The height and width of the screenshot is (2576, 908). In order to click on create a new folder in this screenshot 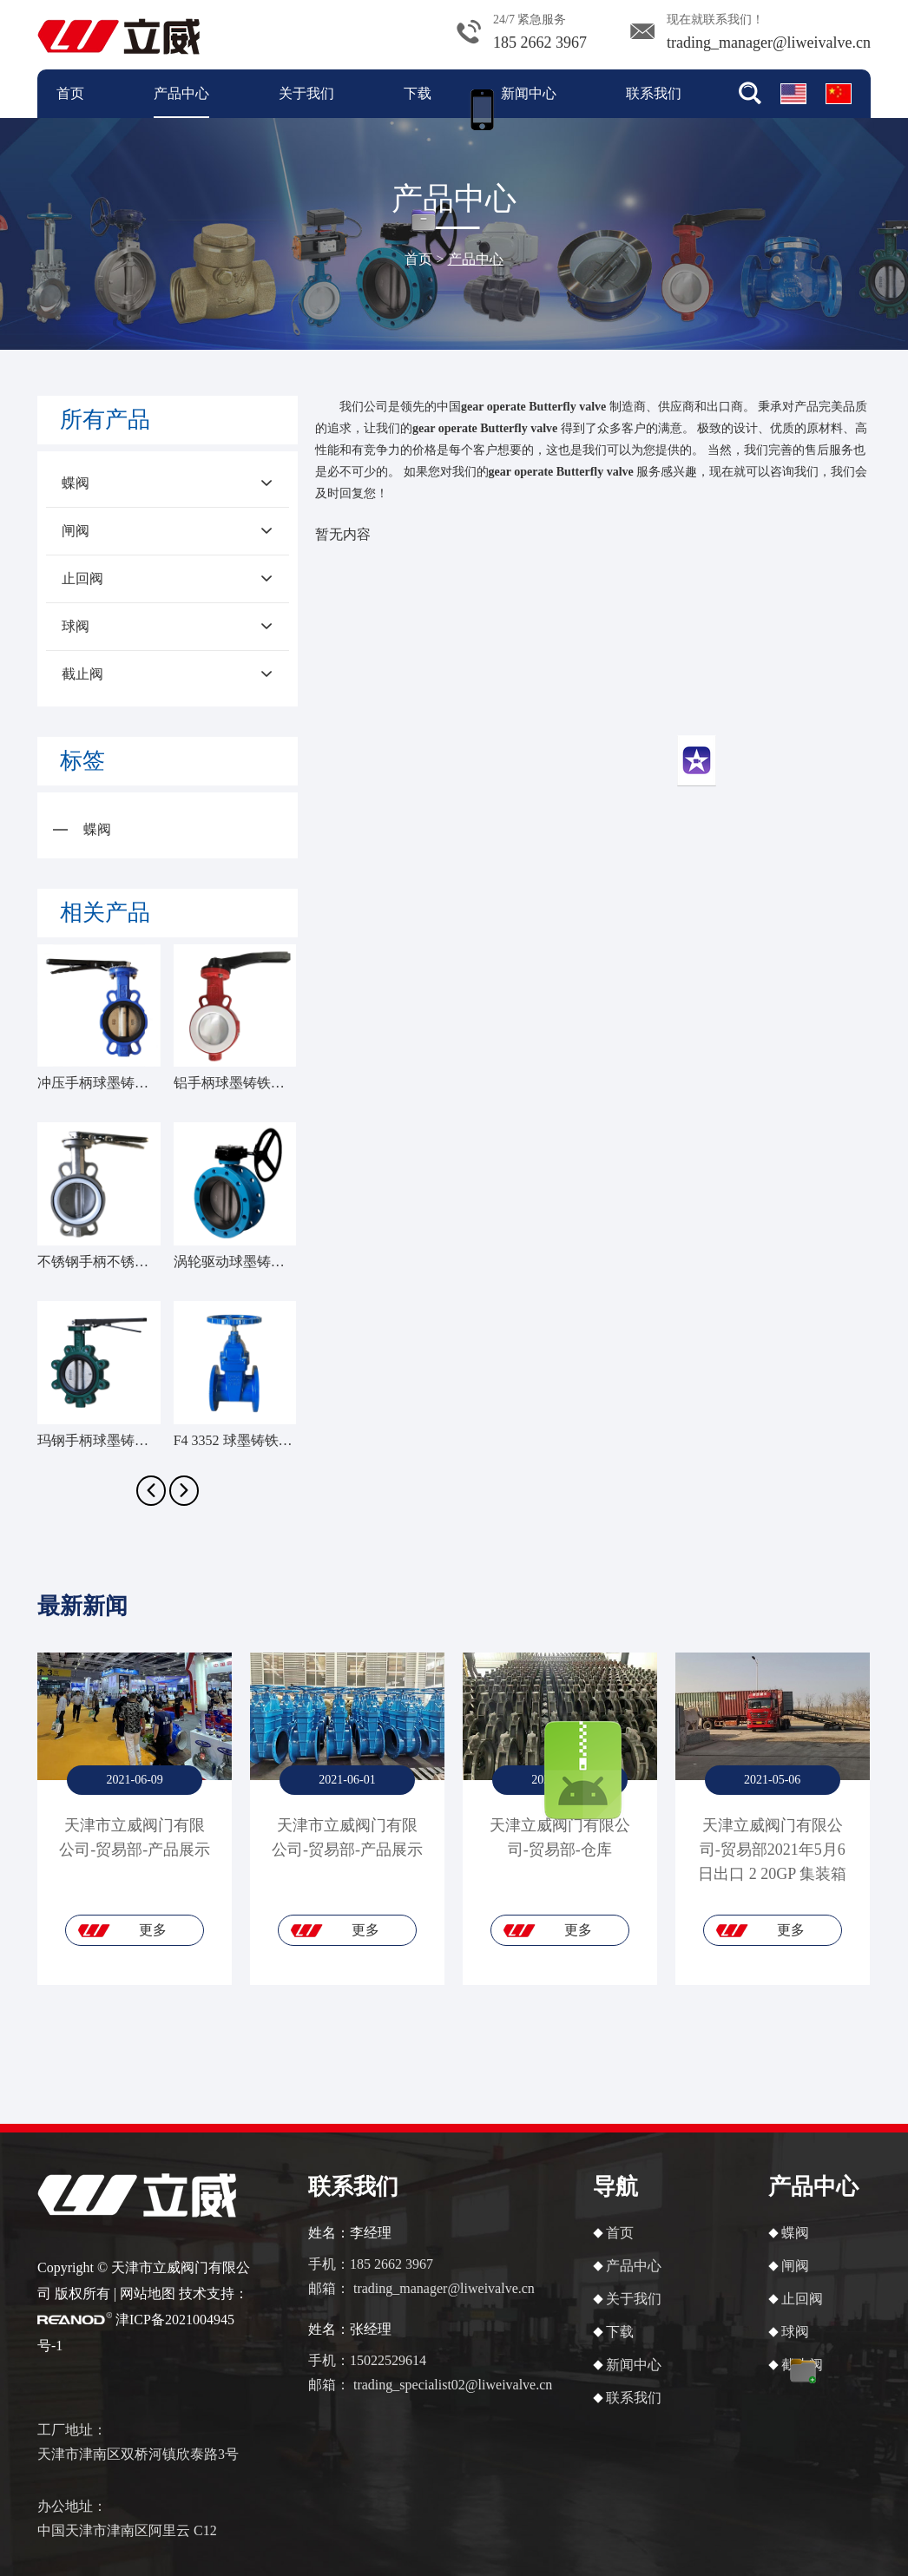, I will do `click(803, 2370)`.